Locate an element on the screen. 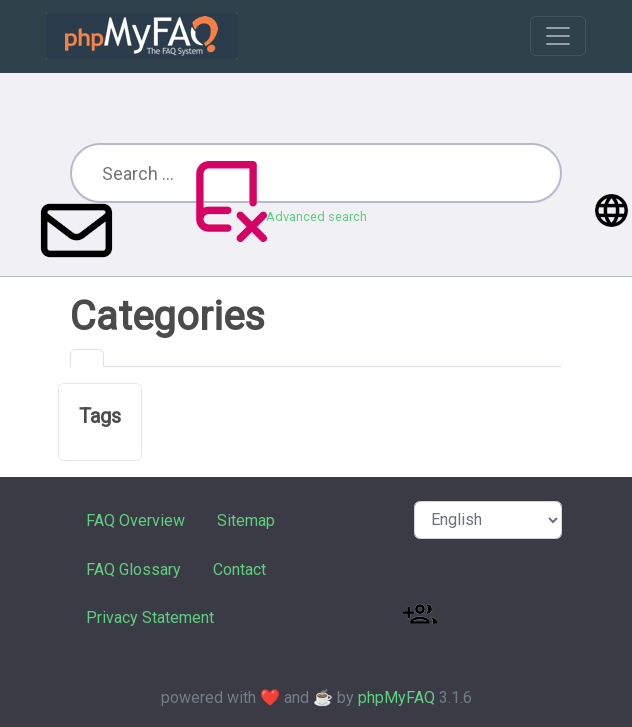 The image size is (632, 727). add a new member to a group is located at coordinates (420, 614).